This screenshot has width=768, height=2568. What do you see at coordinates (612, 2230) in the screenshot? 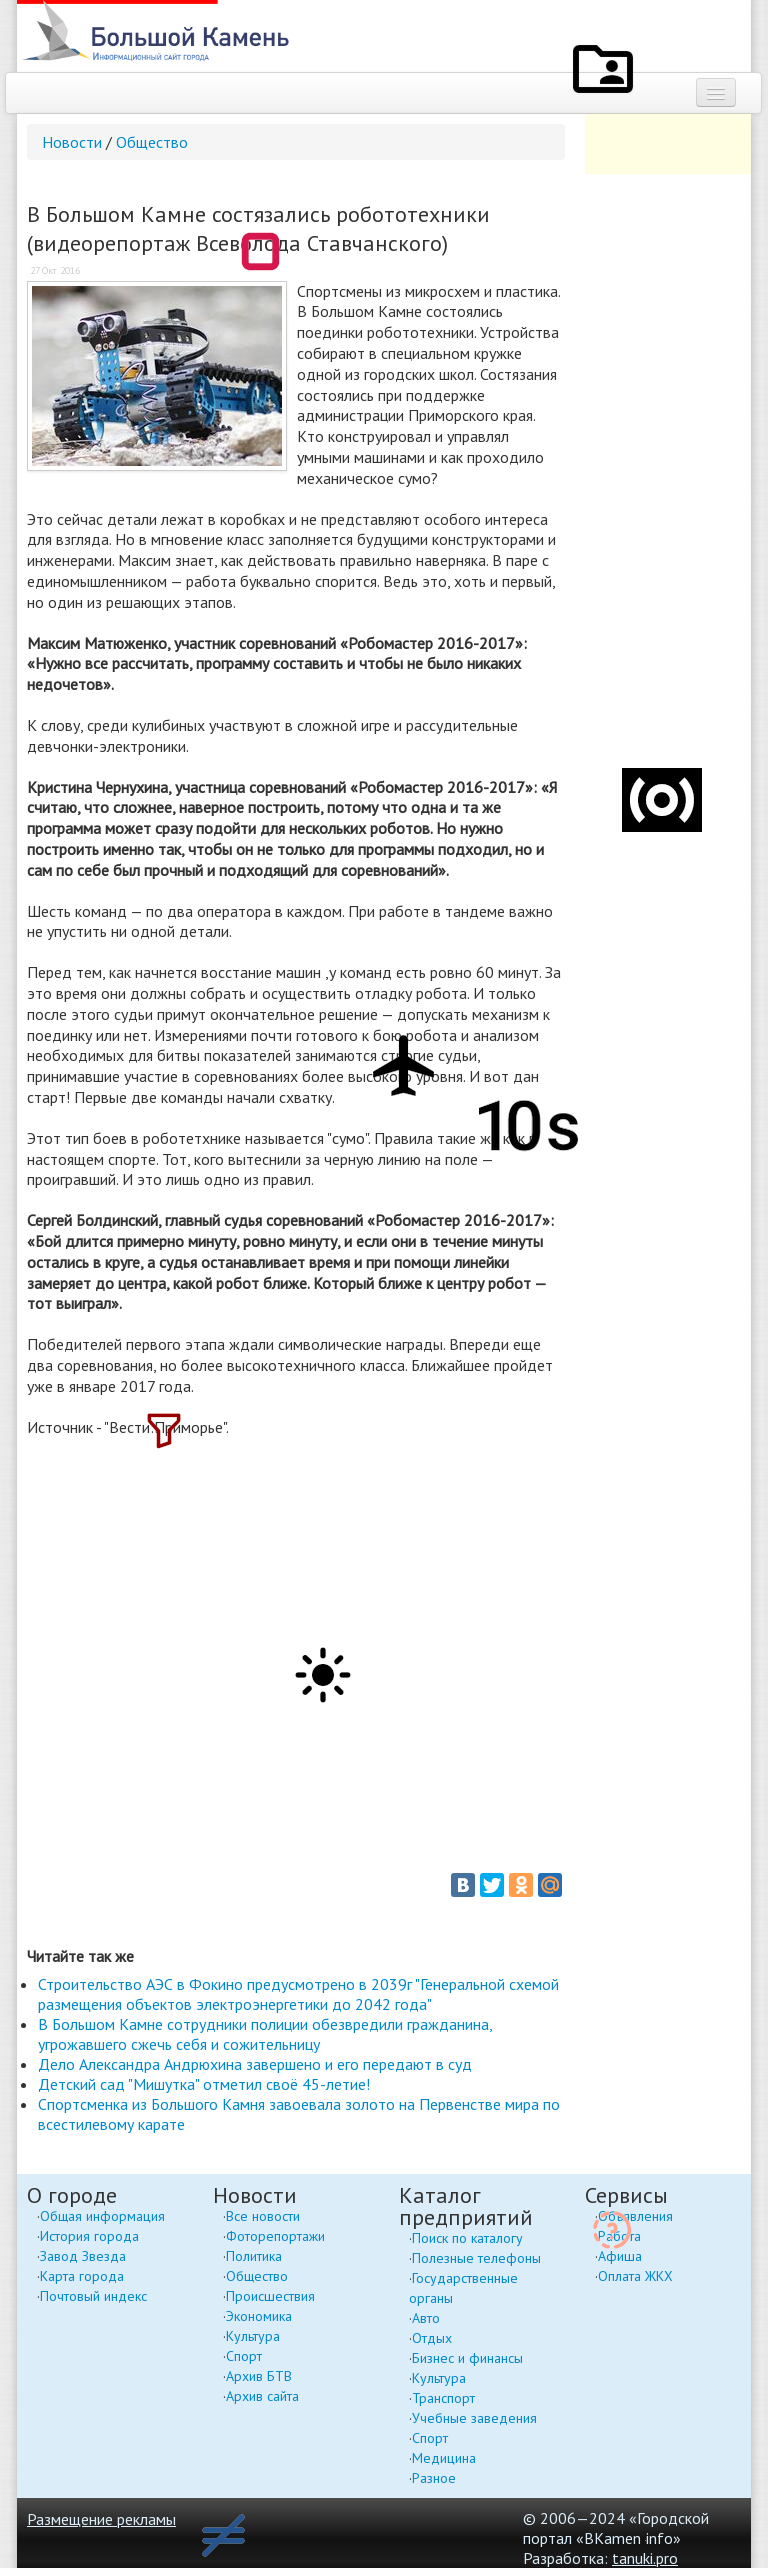
I see `view help for current progress status` at bounding box center [612, 2230].